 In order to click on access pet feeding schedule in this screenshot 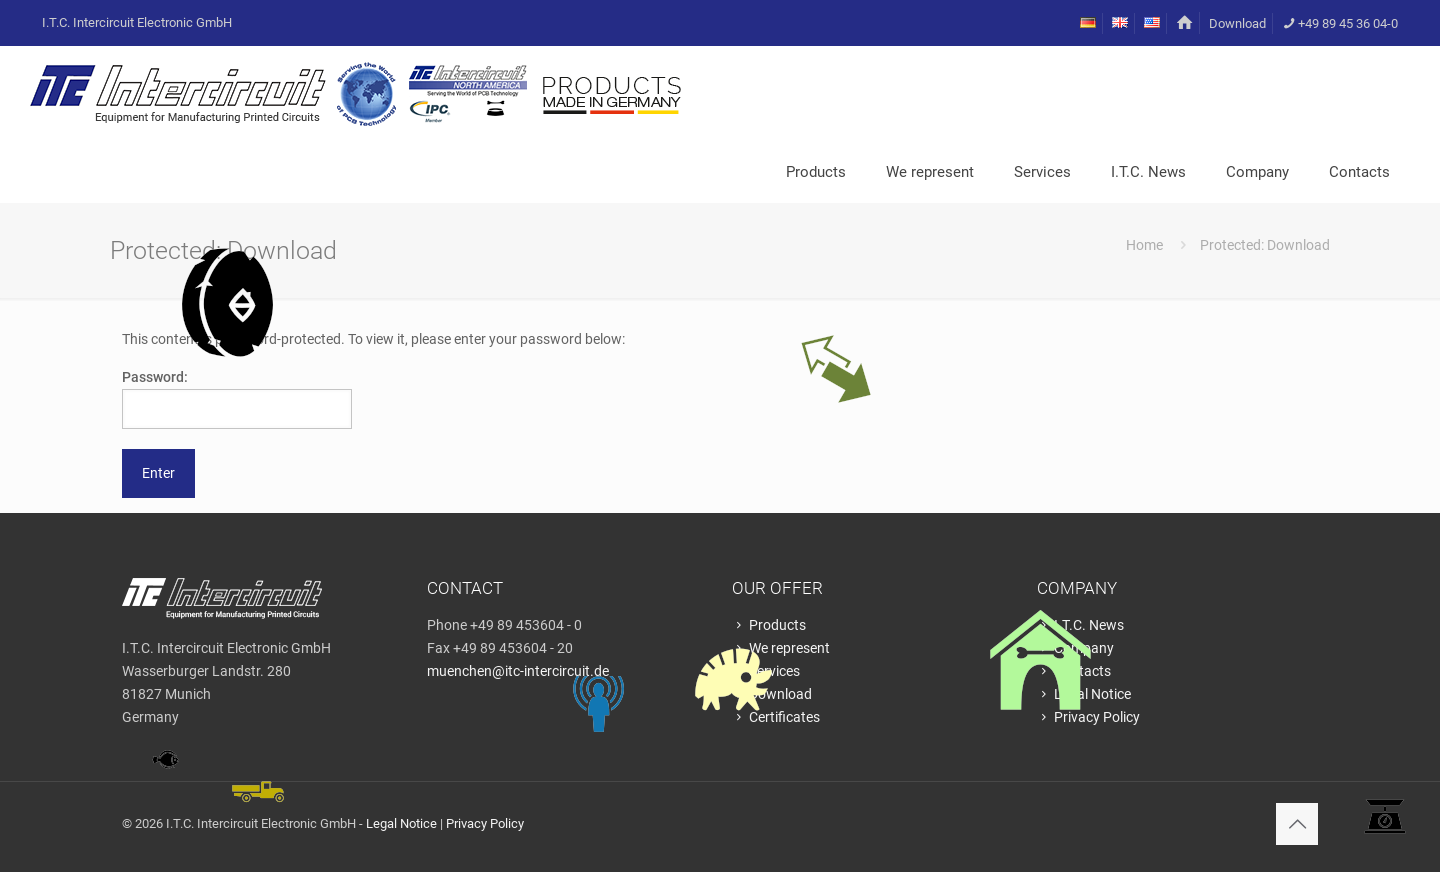, I will do `click(495, 107)`.